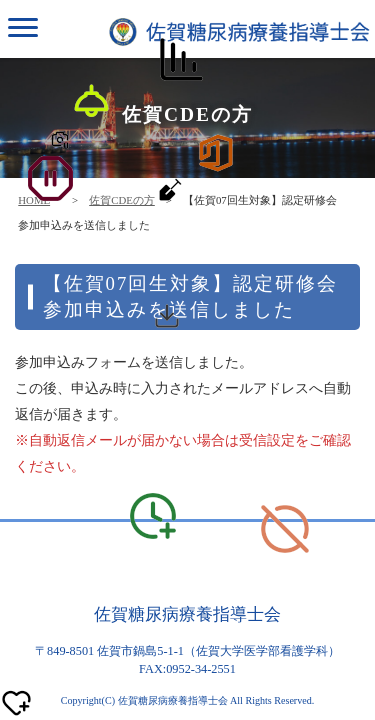 The height and width of the screenshot is (720, 375). I want to click on open Microsoft Office suite, so click(216, 153).